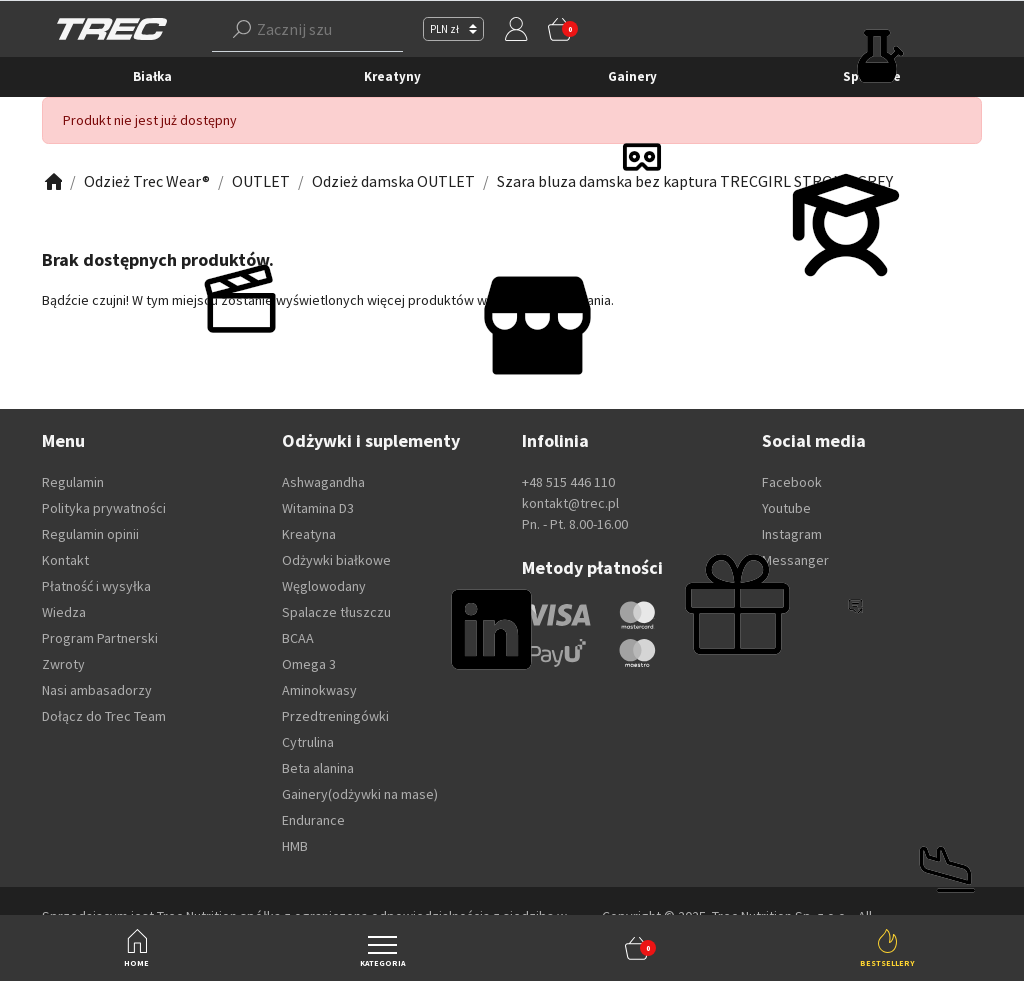 The image size is (1024, 981). What do you see at coordinates (846, 227) in the screenshot?
I see `view student profile` at bounding box center [846, 227].